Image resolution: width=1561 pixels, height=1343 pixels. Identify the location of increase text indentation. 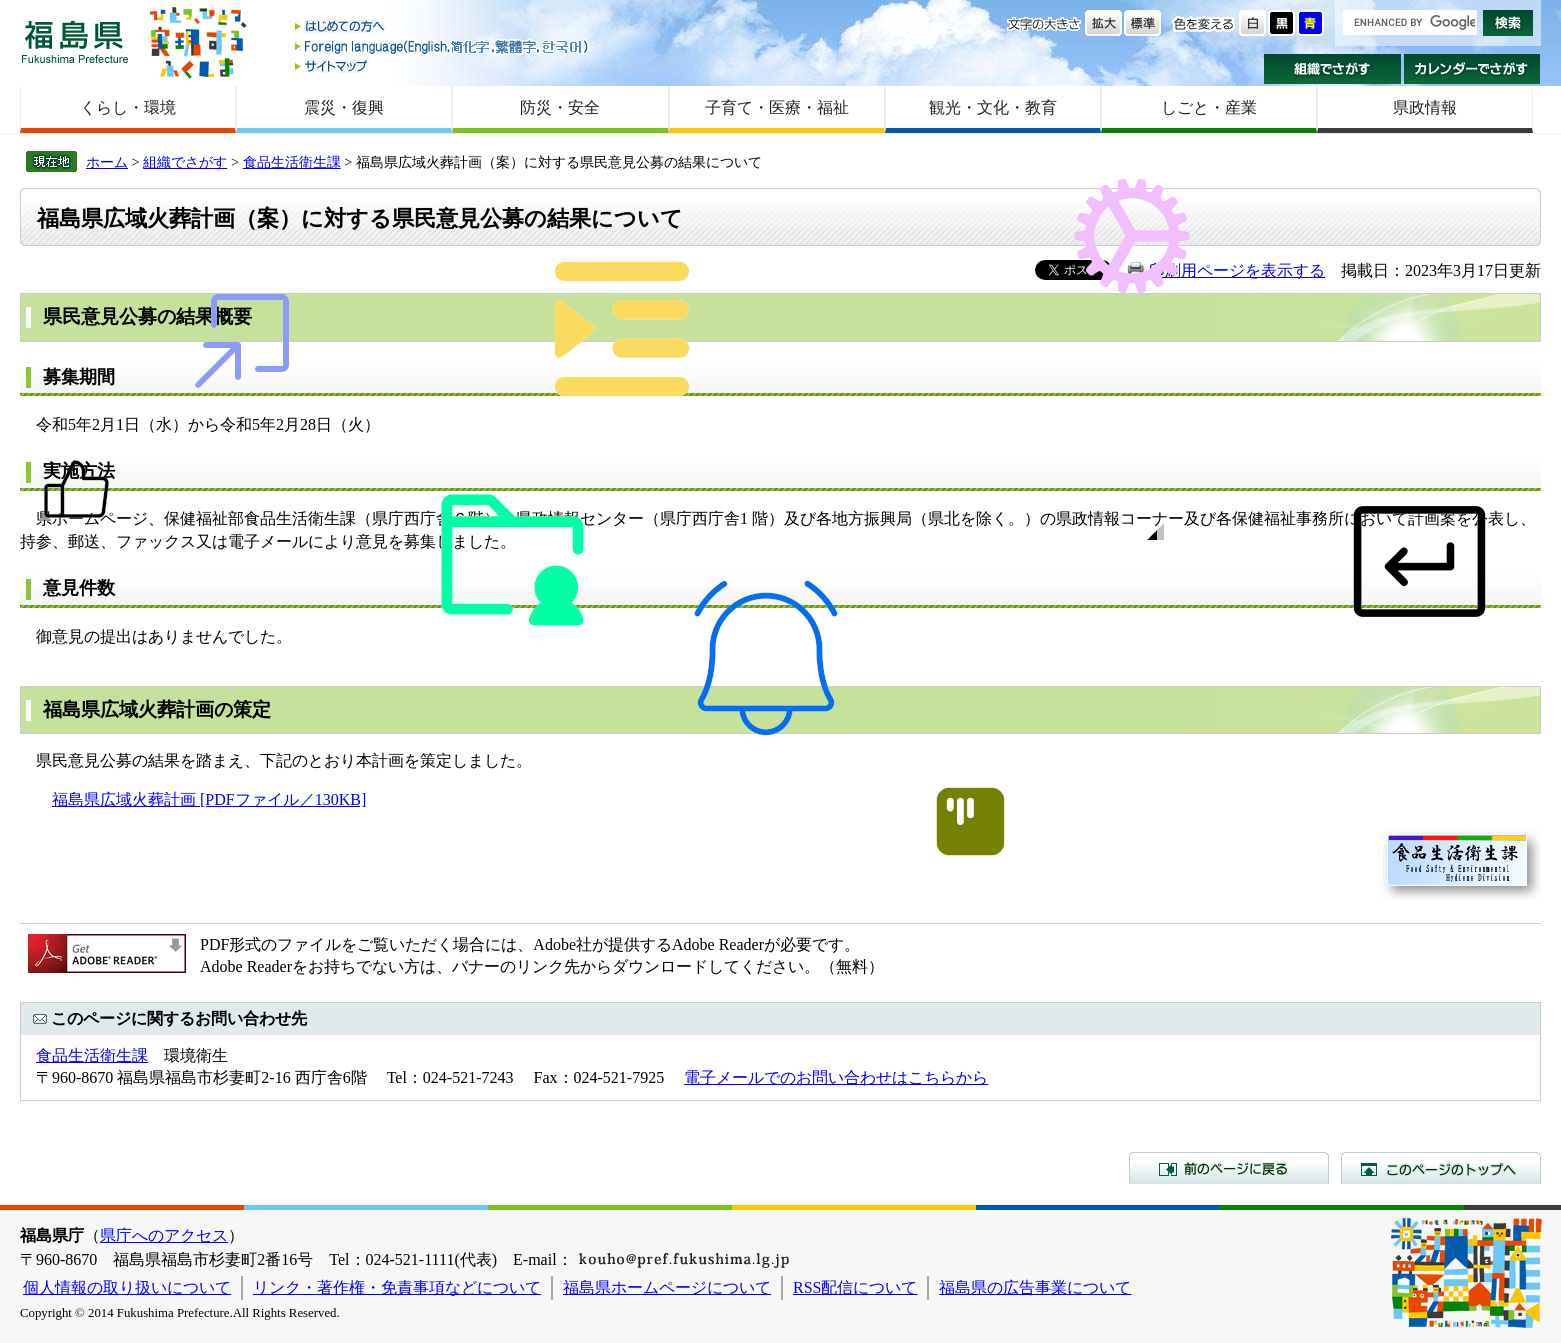
(622, 329).